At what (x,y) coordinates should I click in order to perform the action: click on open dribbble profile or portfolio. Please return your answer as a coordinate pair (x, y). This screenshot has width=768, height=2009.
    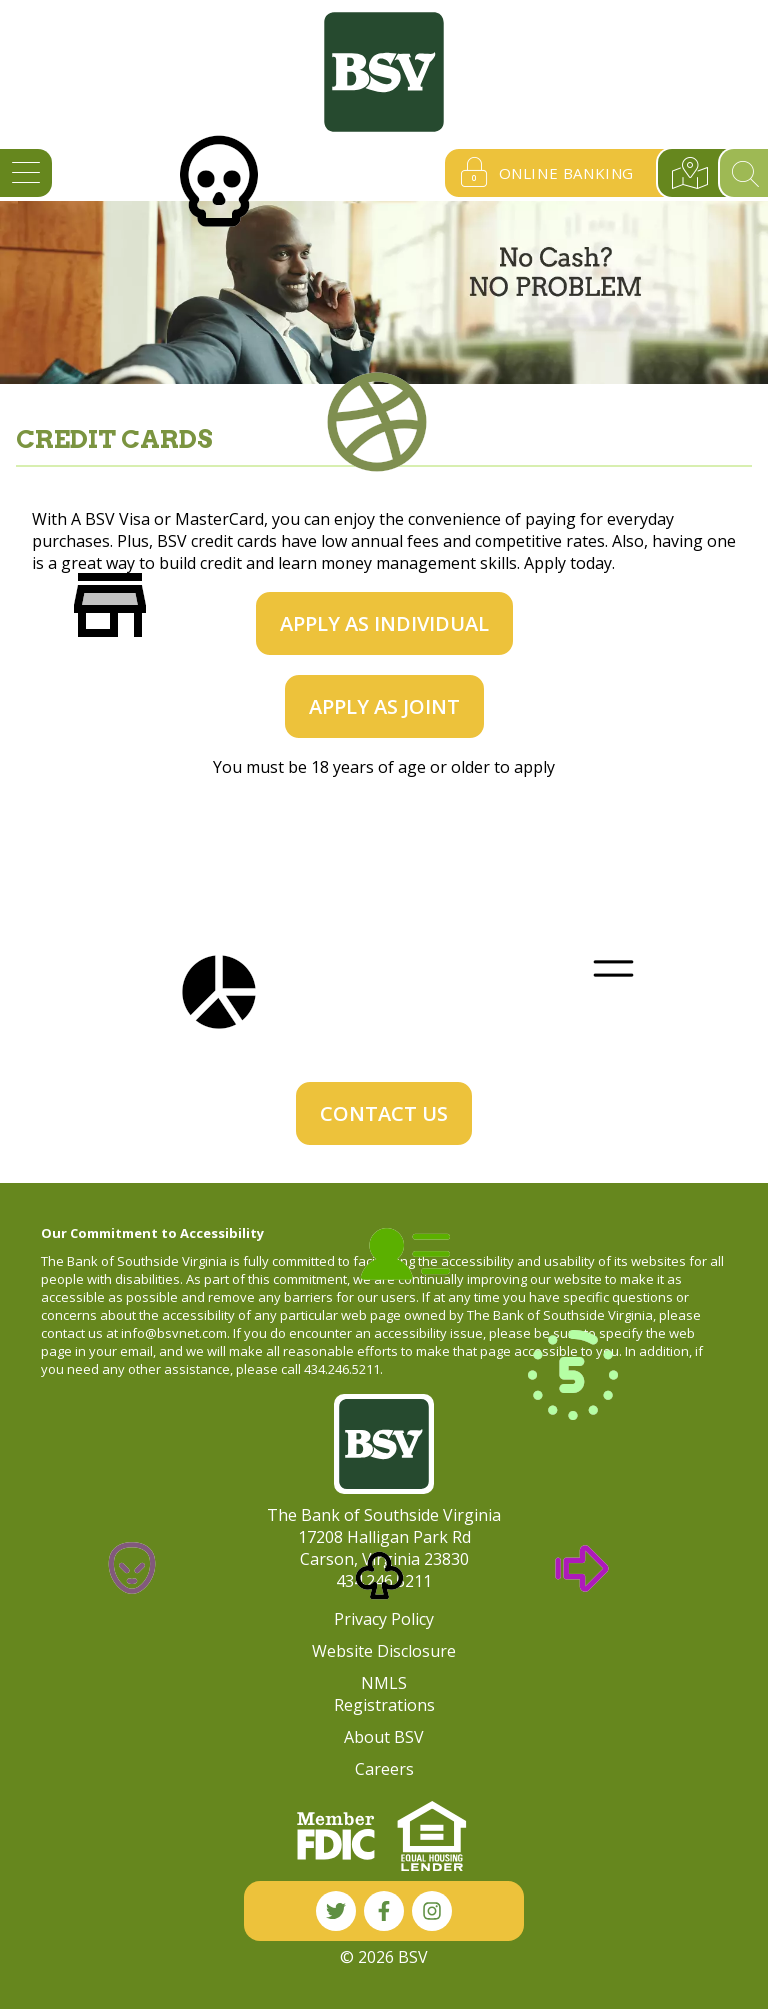
    Looking at the image, I should click on (377, 422).